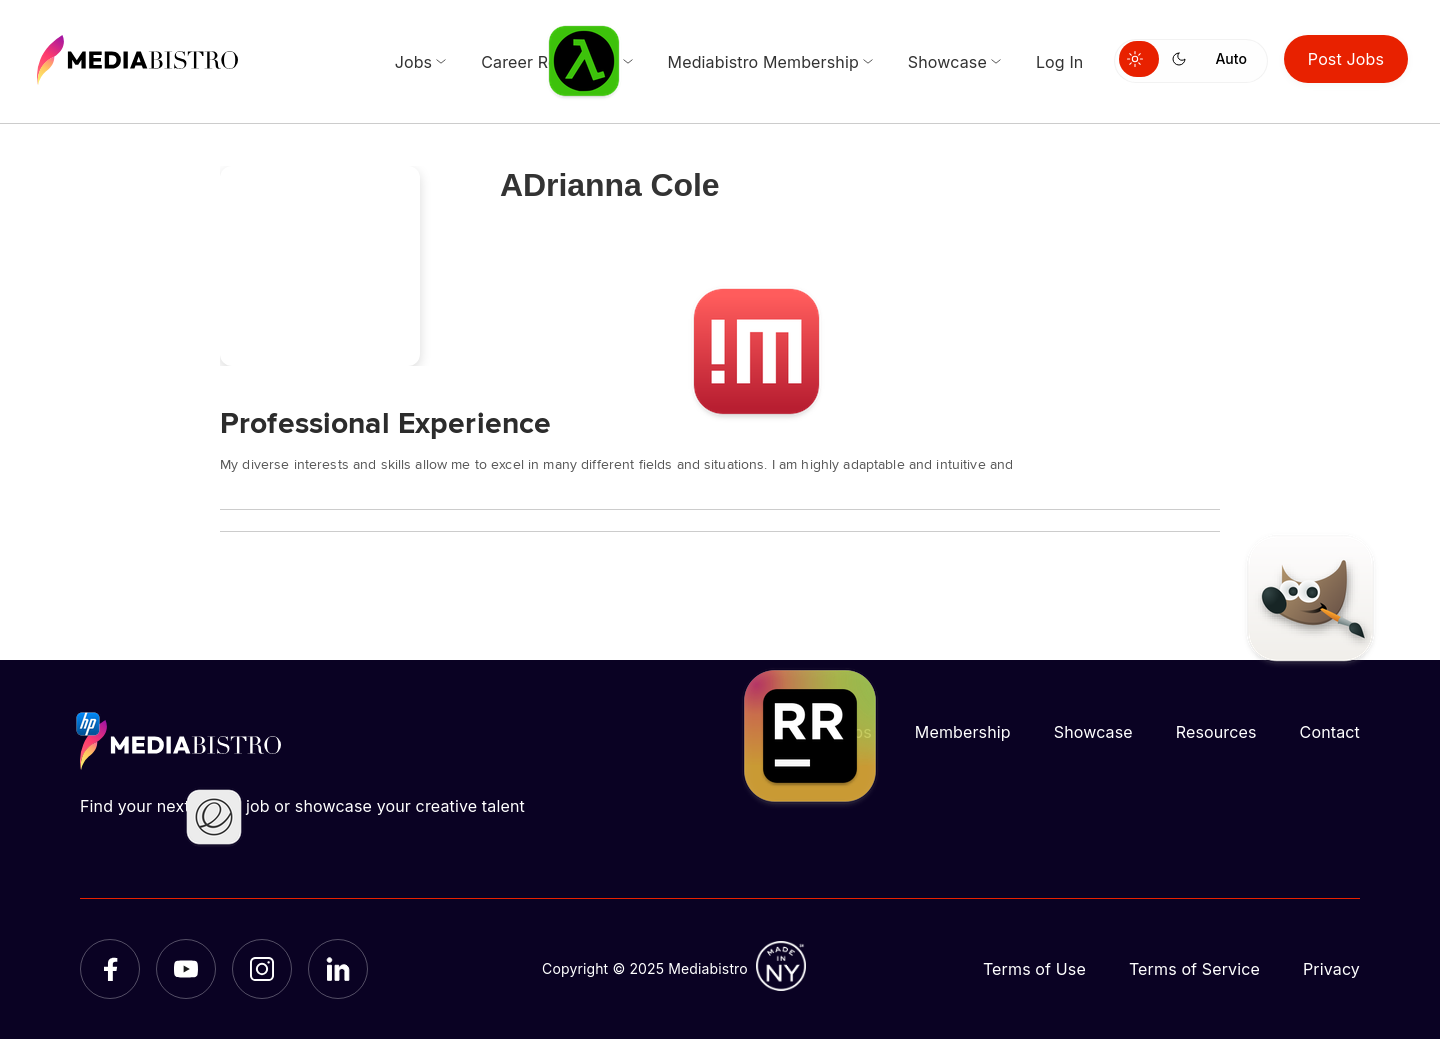  Describe the element at coordinates (584, 61) in the screenshot. I see `launch half-life: opposing force game` at that location.